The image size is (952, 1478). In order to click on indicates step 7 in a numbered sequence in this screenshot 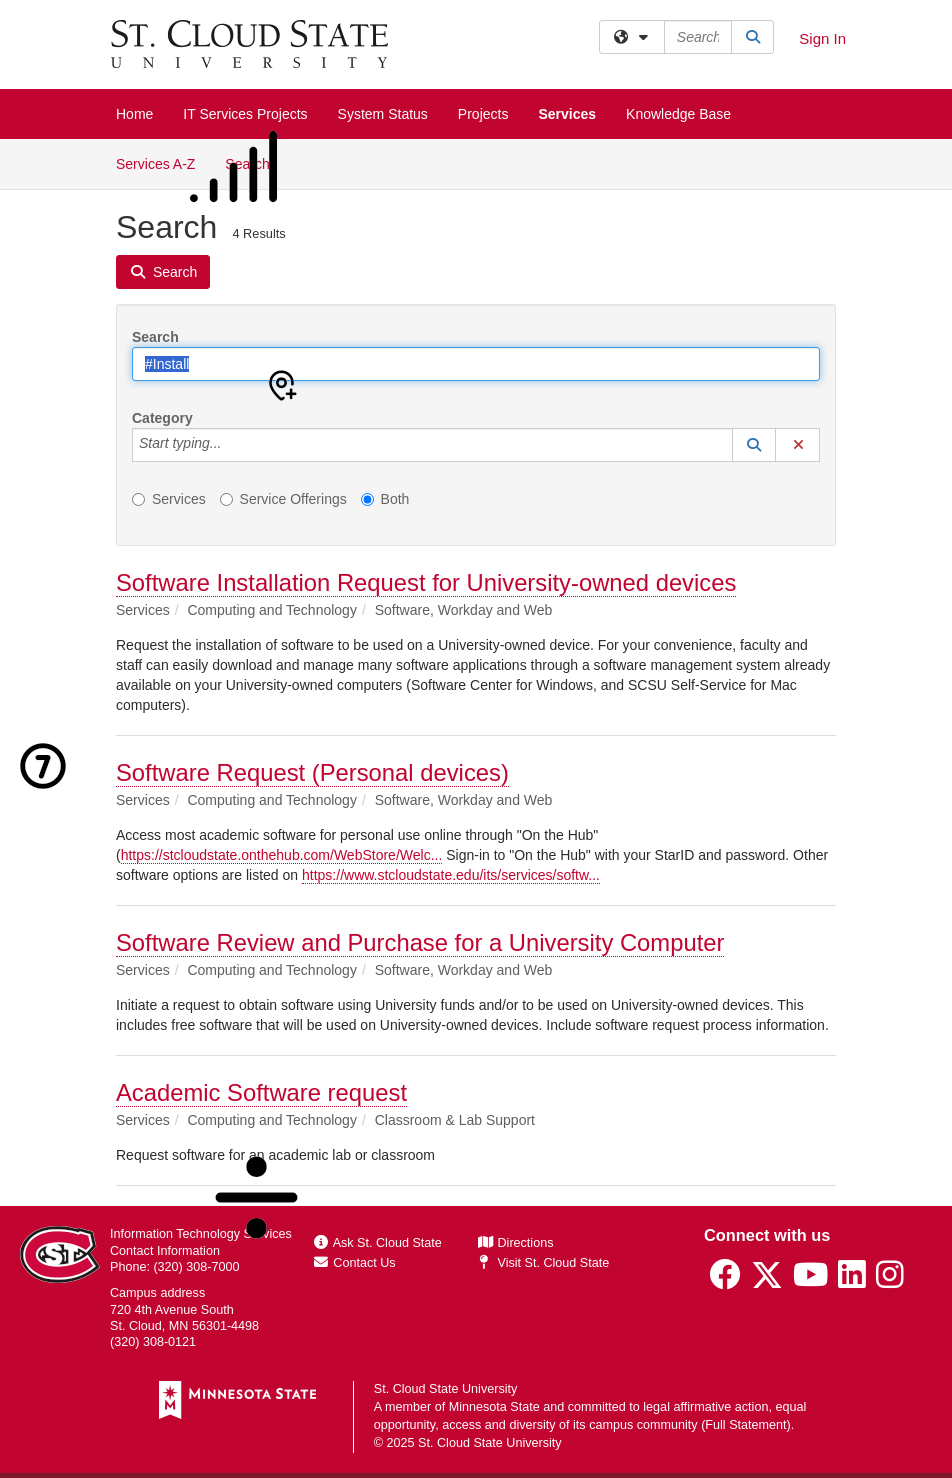, I will do `click(43, 766)`.